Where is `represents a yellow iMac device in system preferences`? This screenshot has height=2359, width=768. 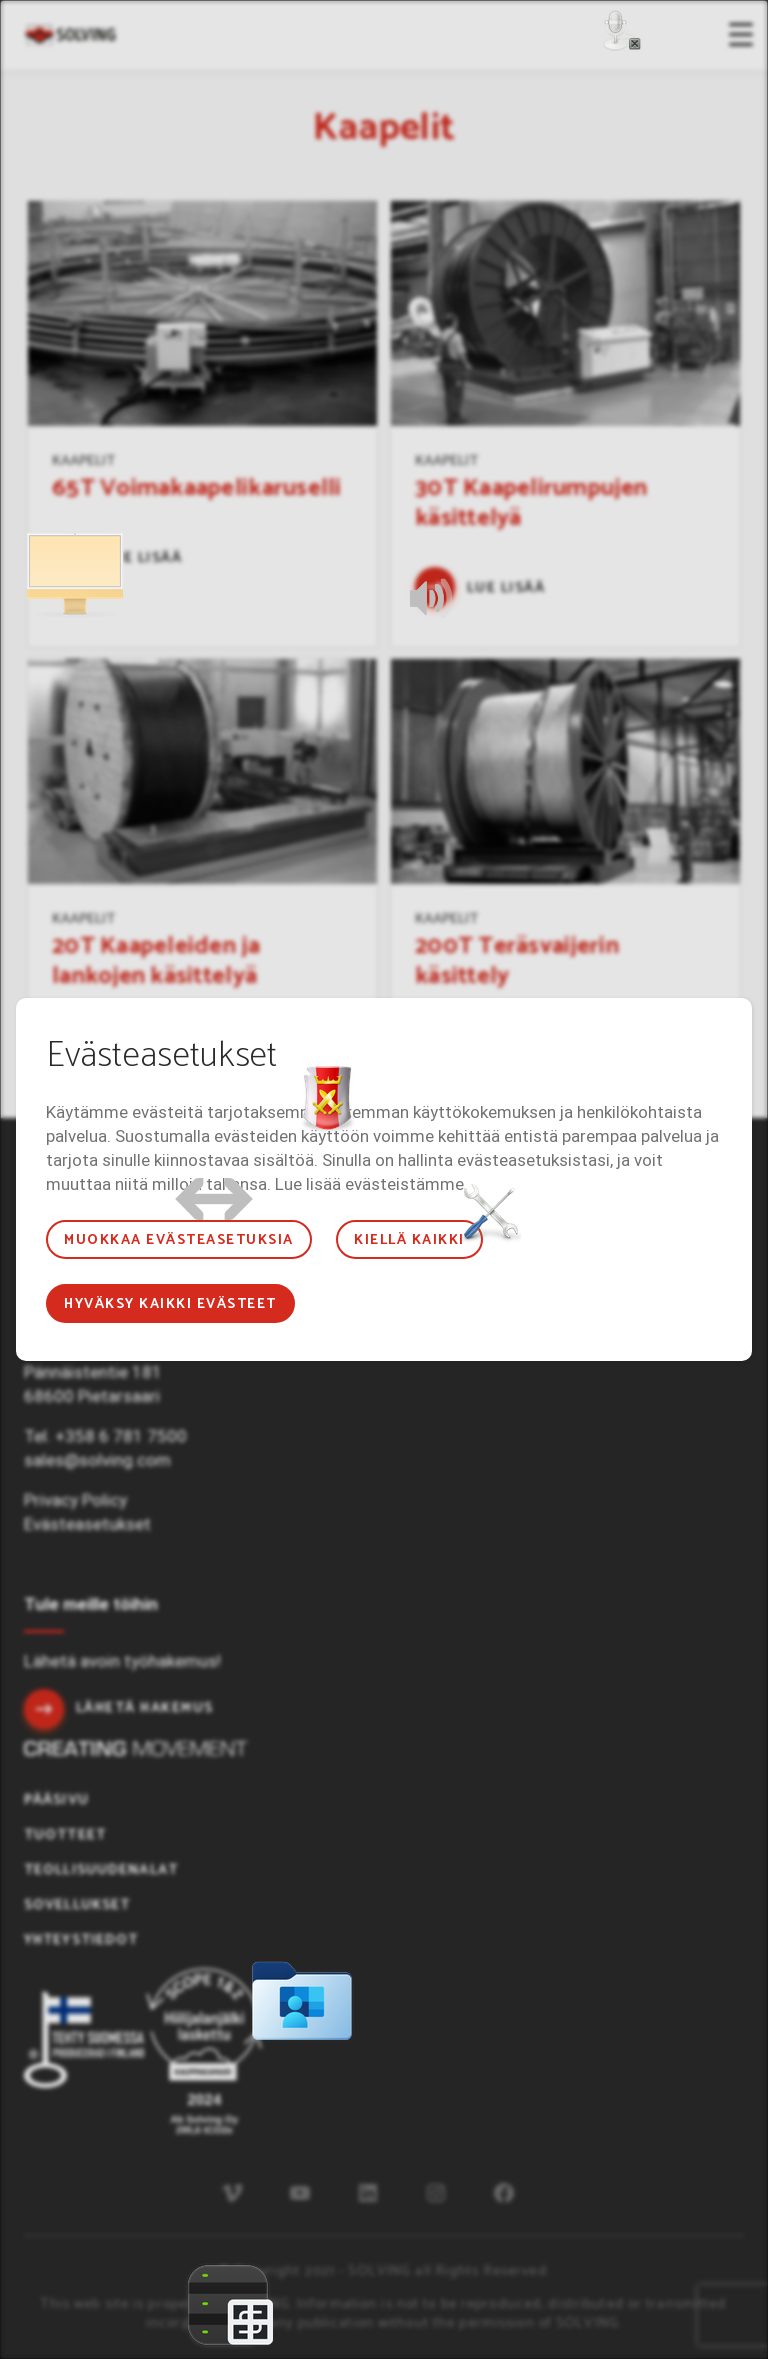
represents a yellow iMac device in system preferences is located at coordinates (75, 572).